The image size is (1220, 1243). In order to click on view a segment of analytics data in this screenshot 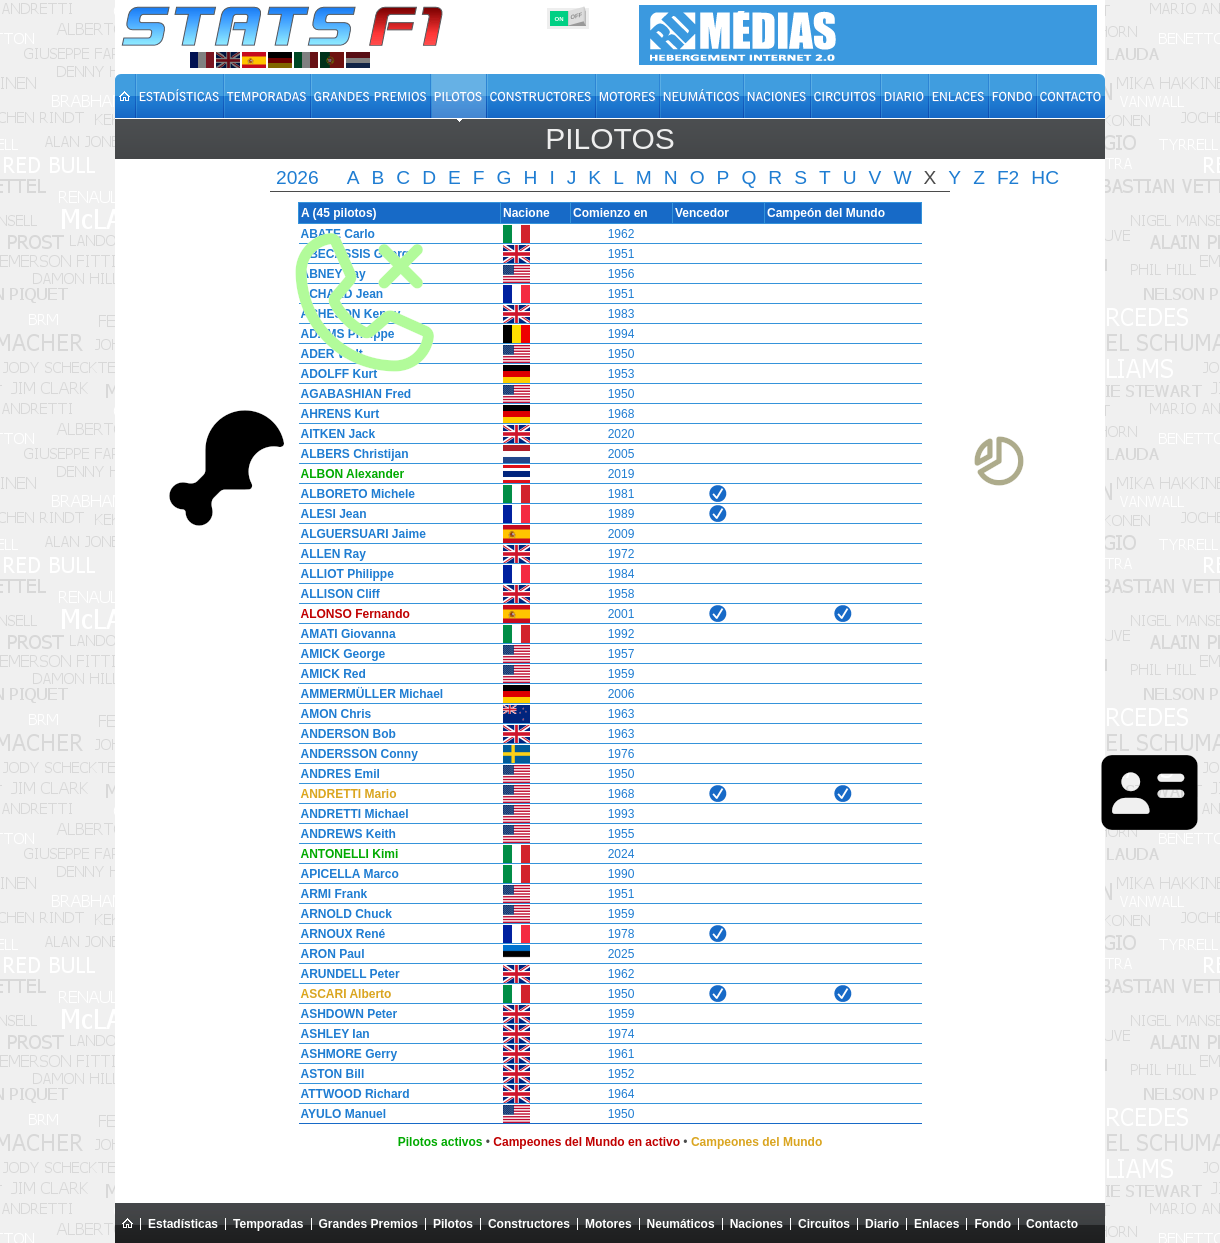, I will do `click(999, 461)`.